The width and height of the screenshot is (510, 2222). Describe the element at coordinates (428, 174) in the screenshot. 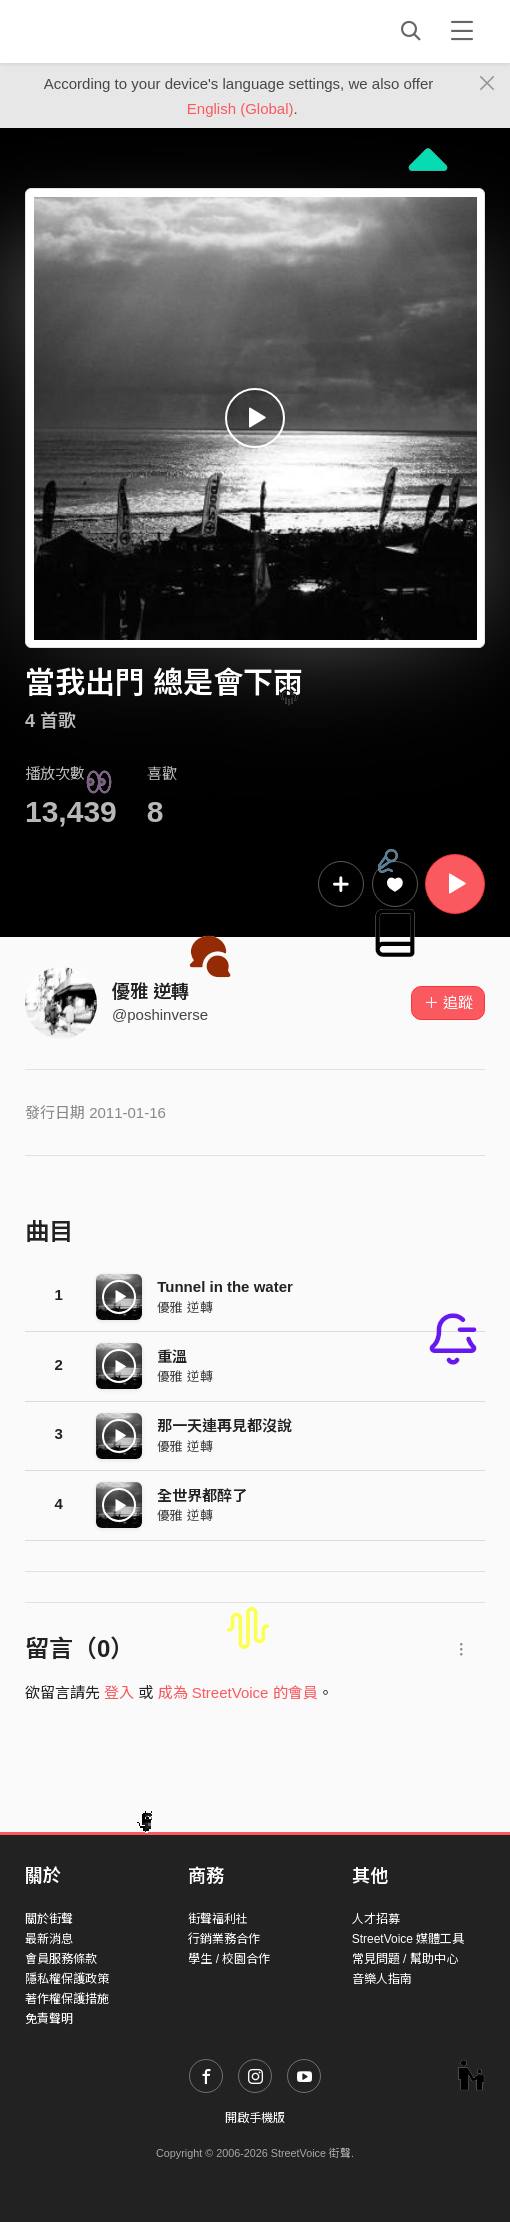

I see `sort items in ascending order` at that location.